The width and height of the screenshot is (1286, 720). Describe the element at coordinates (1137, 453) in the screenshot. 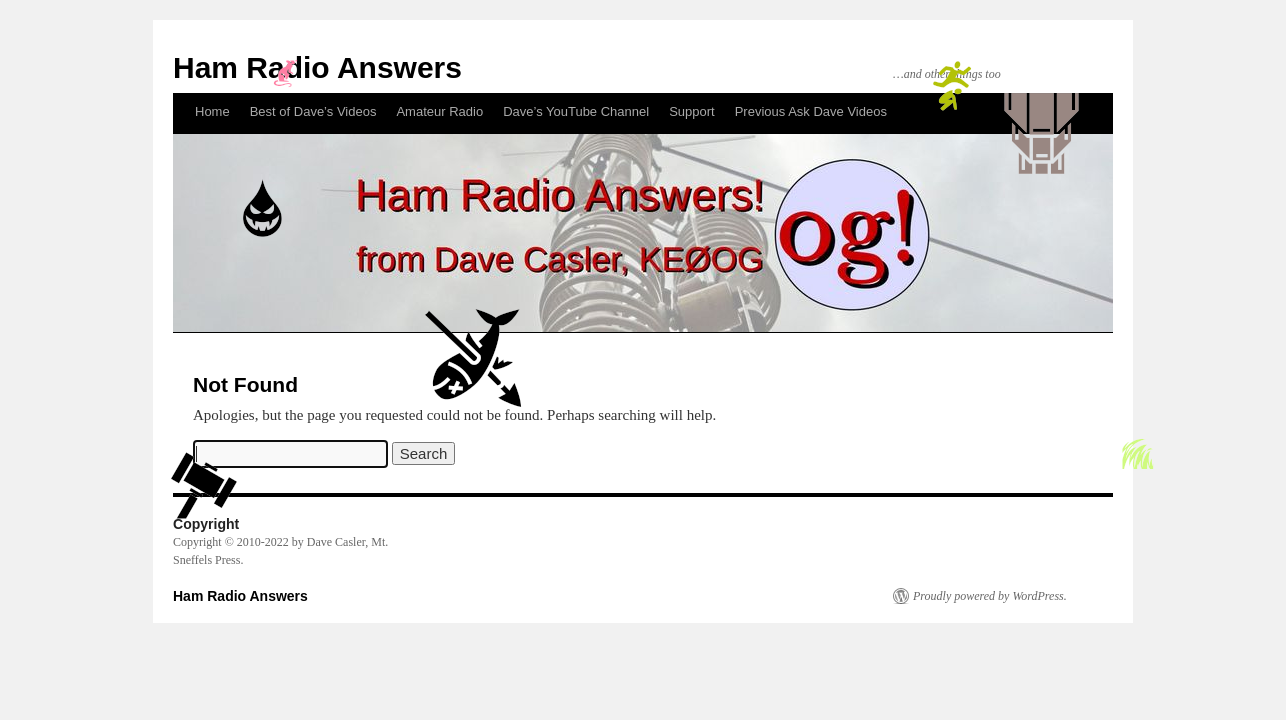

I see `activate fire wave attack or ability` at that location.